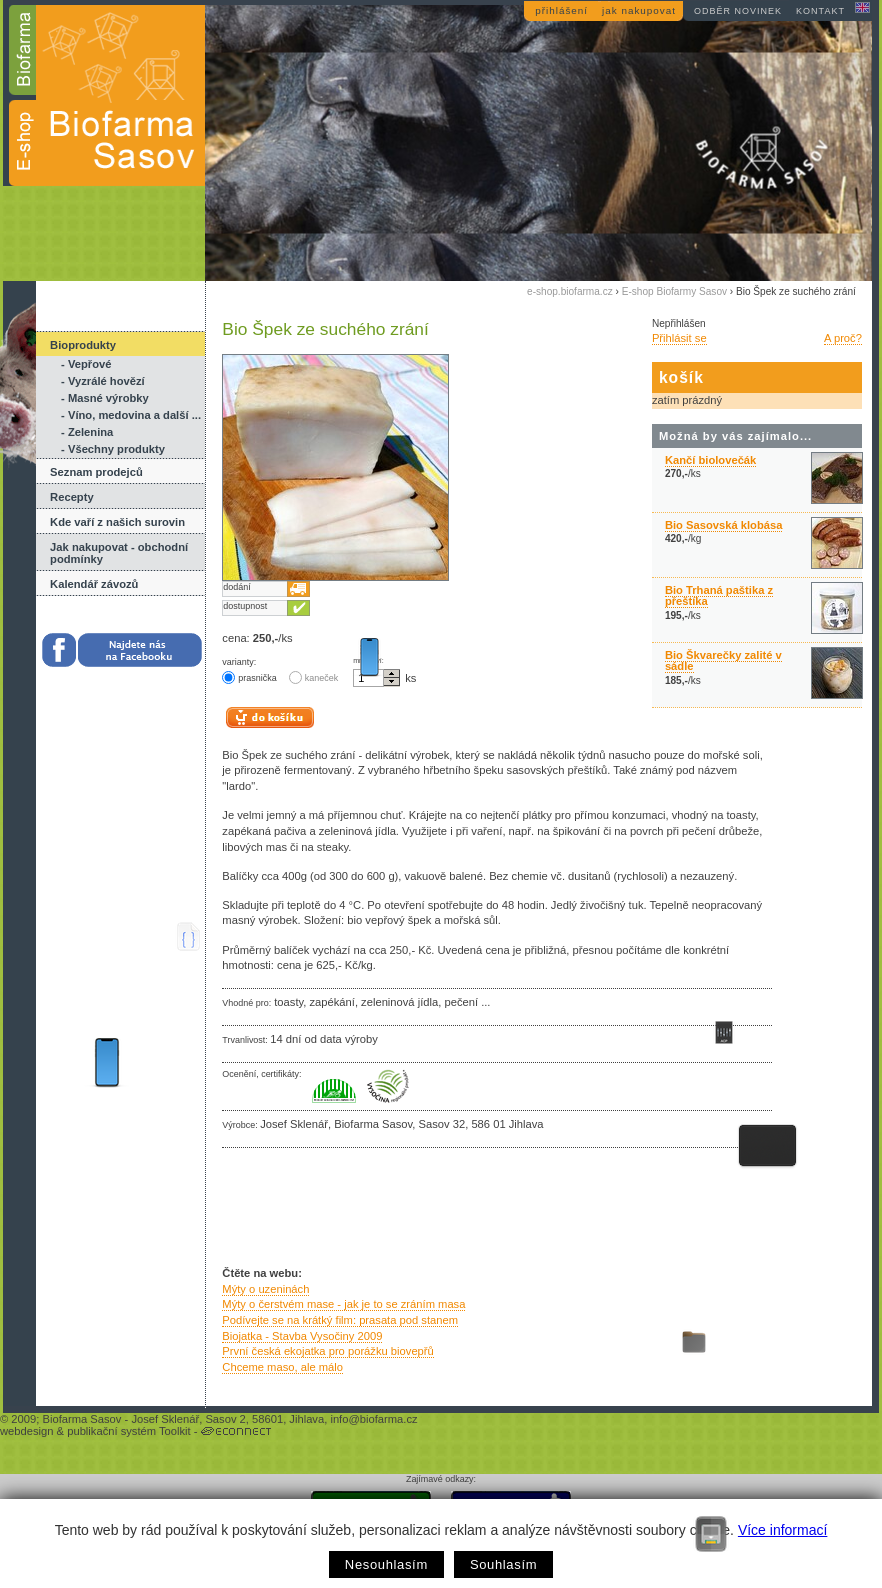  What do you see at coordinates (188, 936) in the screenshot?
I see `a CSS stylesheet file` at bounding box center [188, 936].